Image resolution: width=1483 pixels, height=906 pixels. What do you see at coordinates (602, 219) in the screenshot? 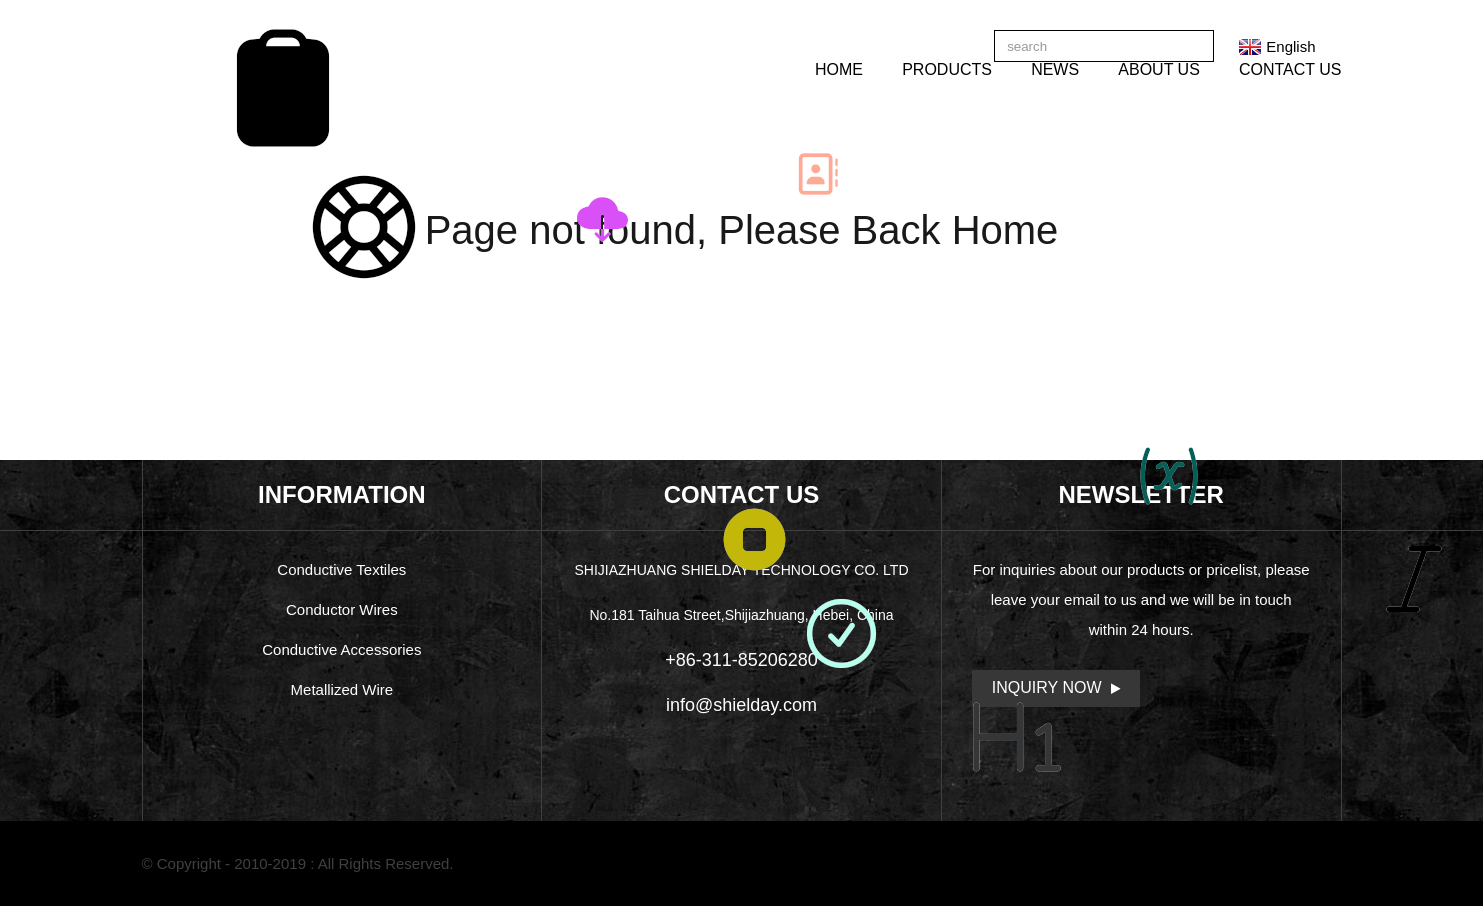
I see `download file from cloud storage` at bounding box center [602, 219].